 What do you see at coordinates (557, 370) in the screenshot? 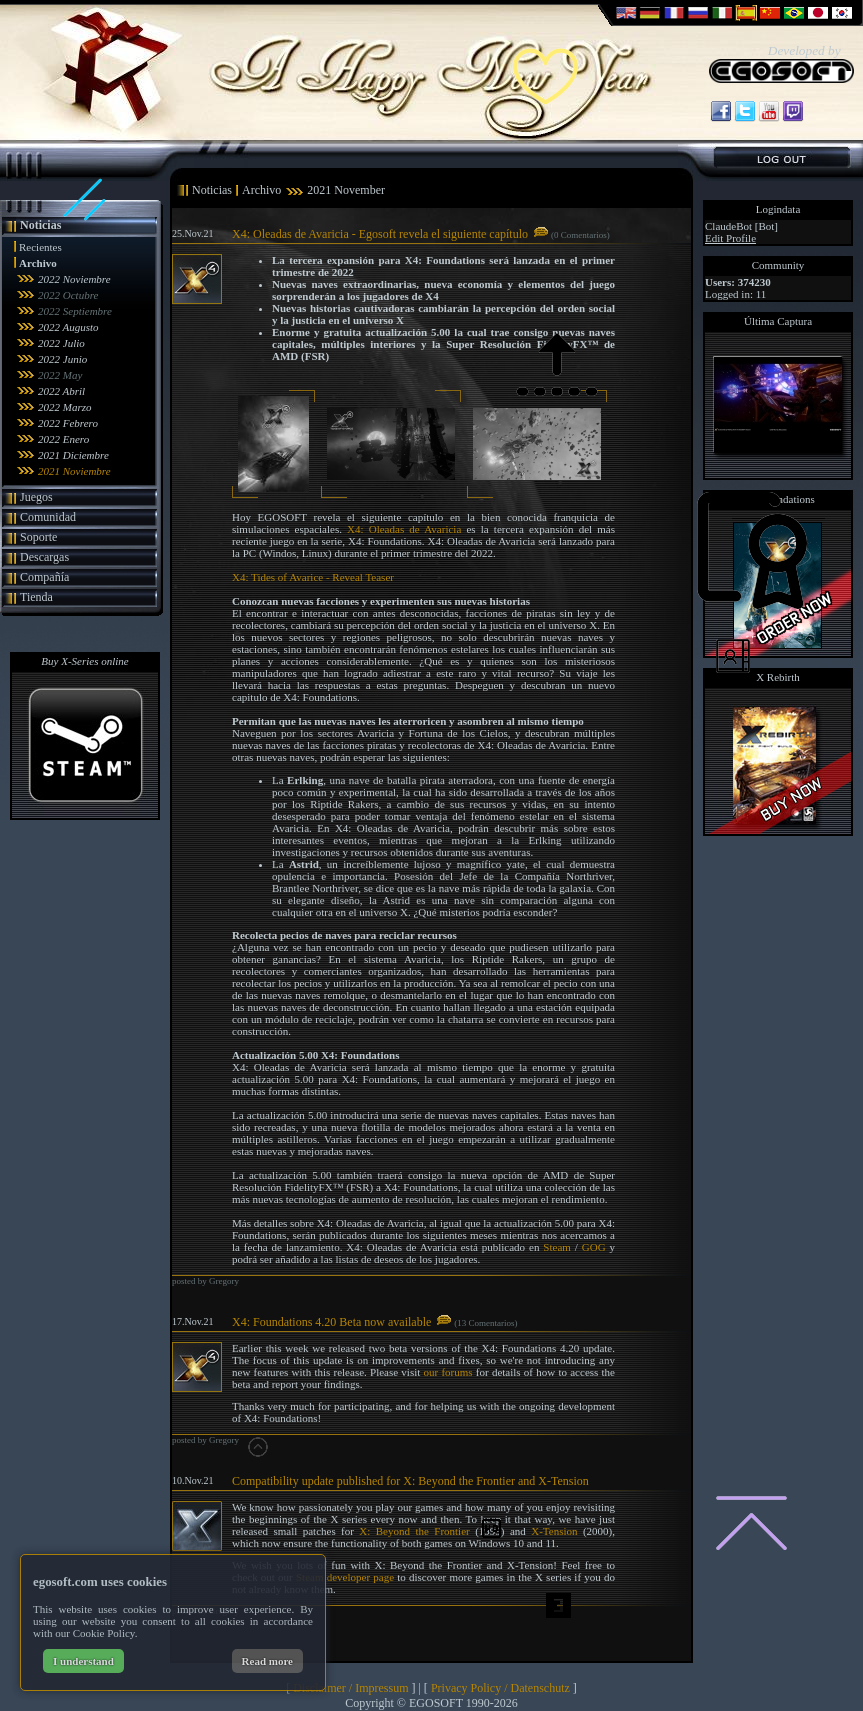
I see `collapse content upward` at bounding box center [557, 370].